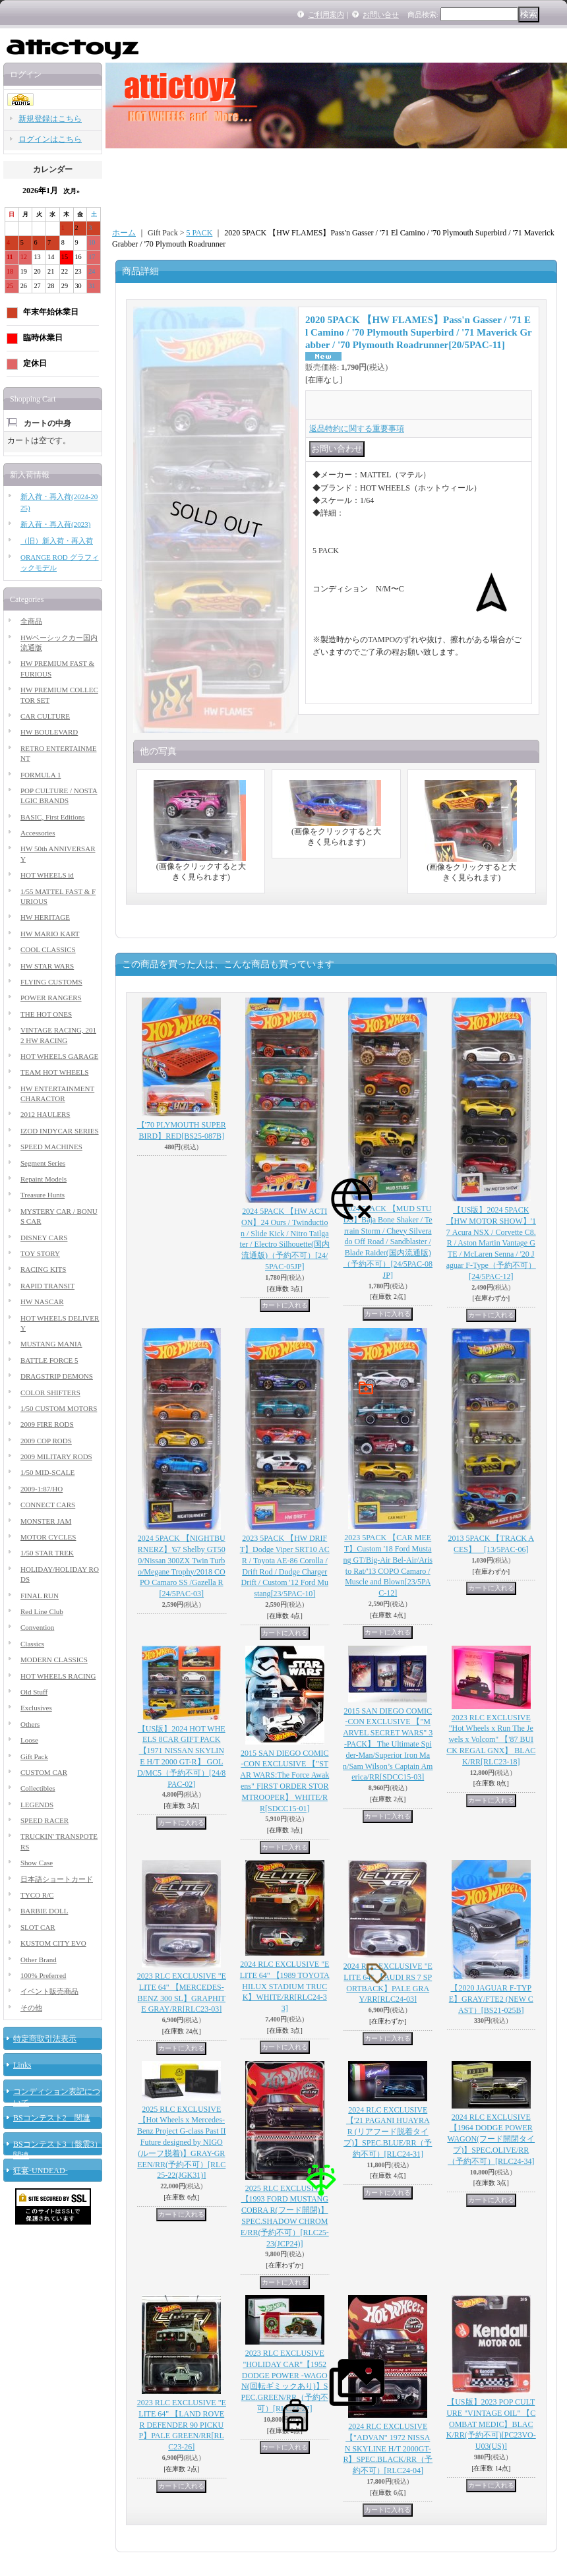  What do you see at coordinates (321, 2181) in the screenshot?
I see `activate windshield washer fluid` at bounding box center [321, 2181].